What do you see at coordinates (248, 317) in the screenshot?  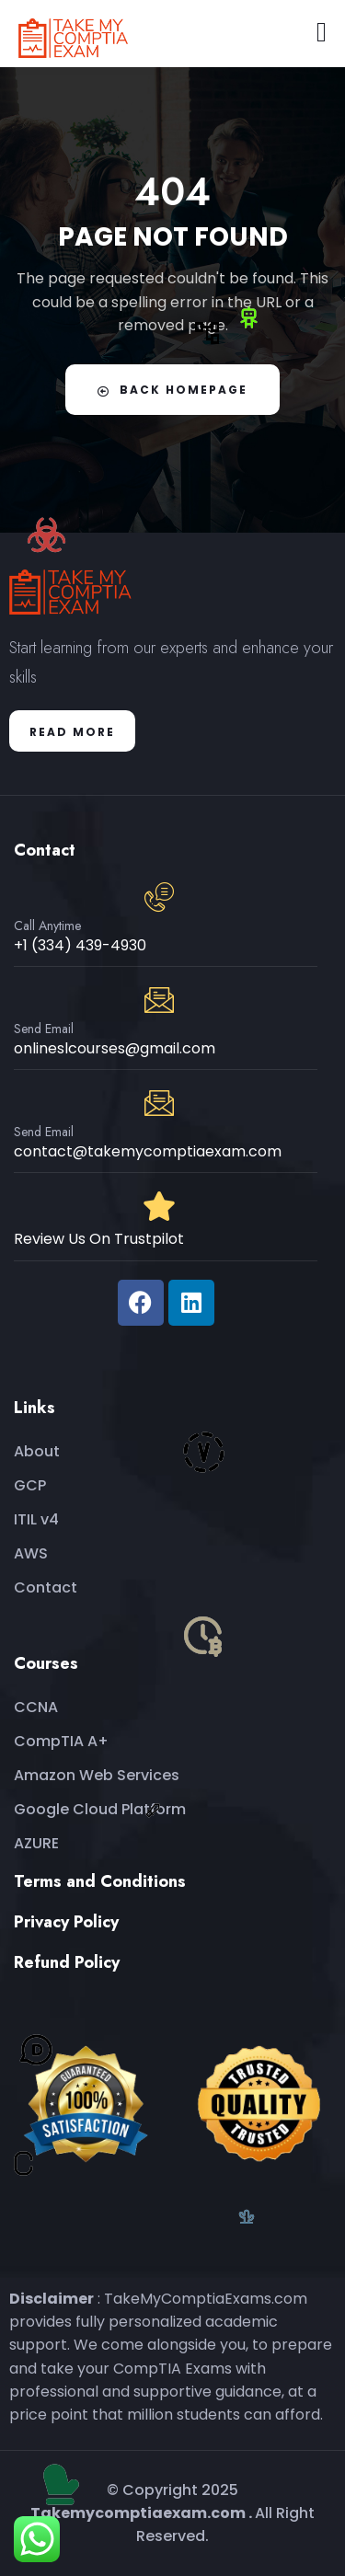 I see `access AI assistant or chatbot` at bounding box center [248, 317].